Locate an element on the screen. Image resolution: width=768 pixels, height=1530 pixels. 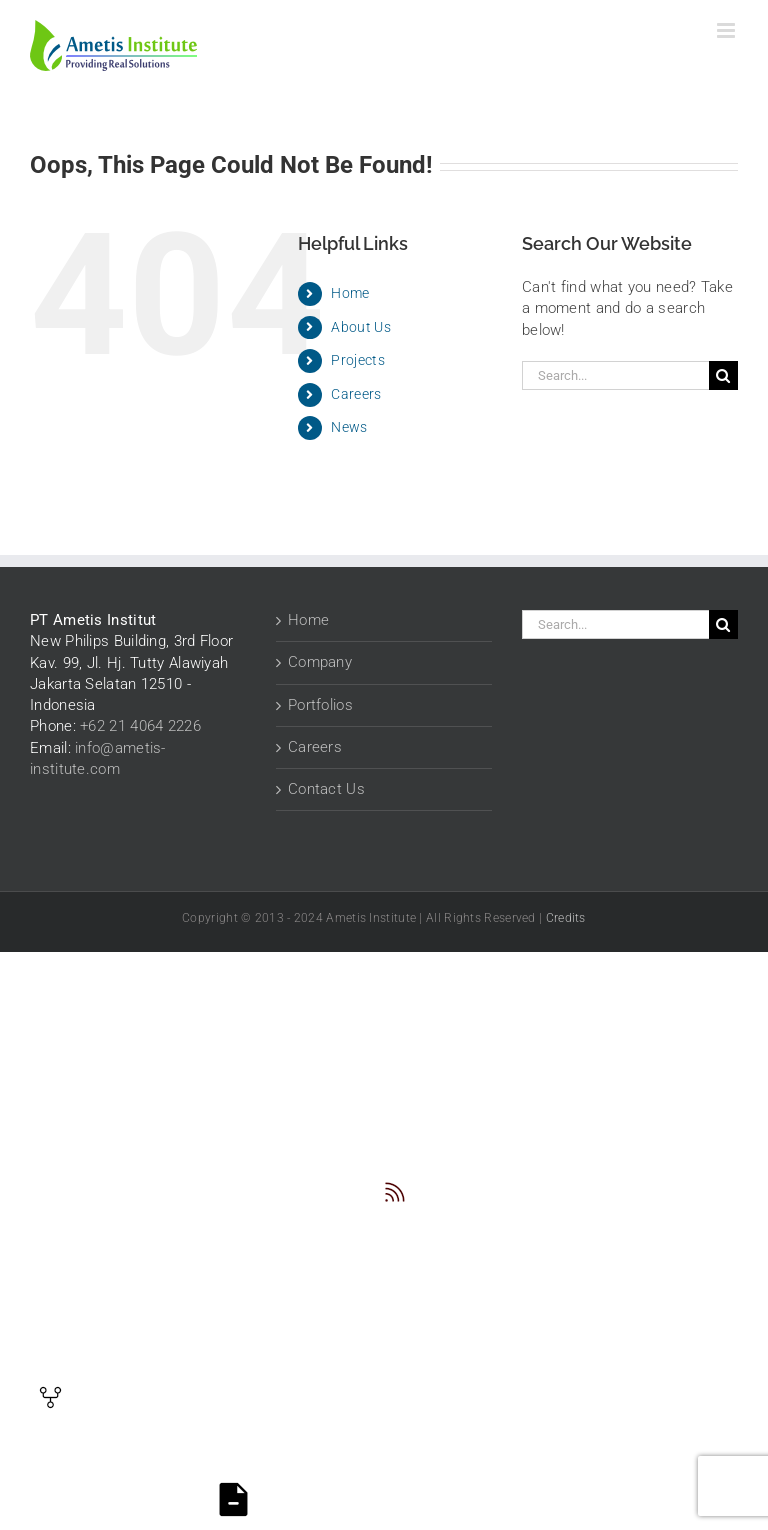
fork a repository or branch is located at coordinates (50, 1397).